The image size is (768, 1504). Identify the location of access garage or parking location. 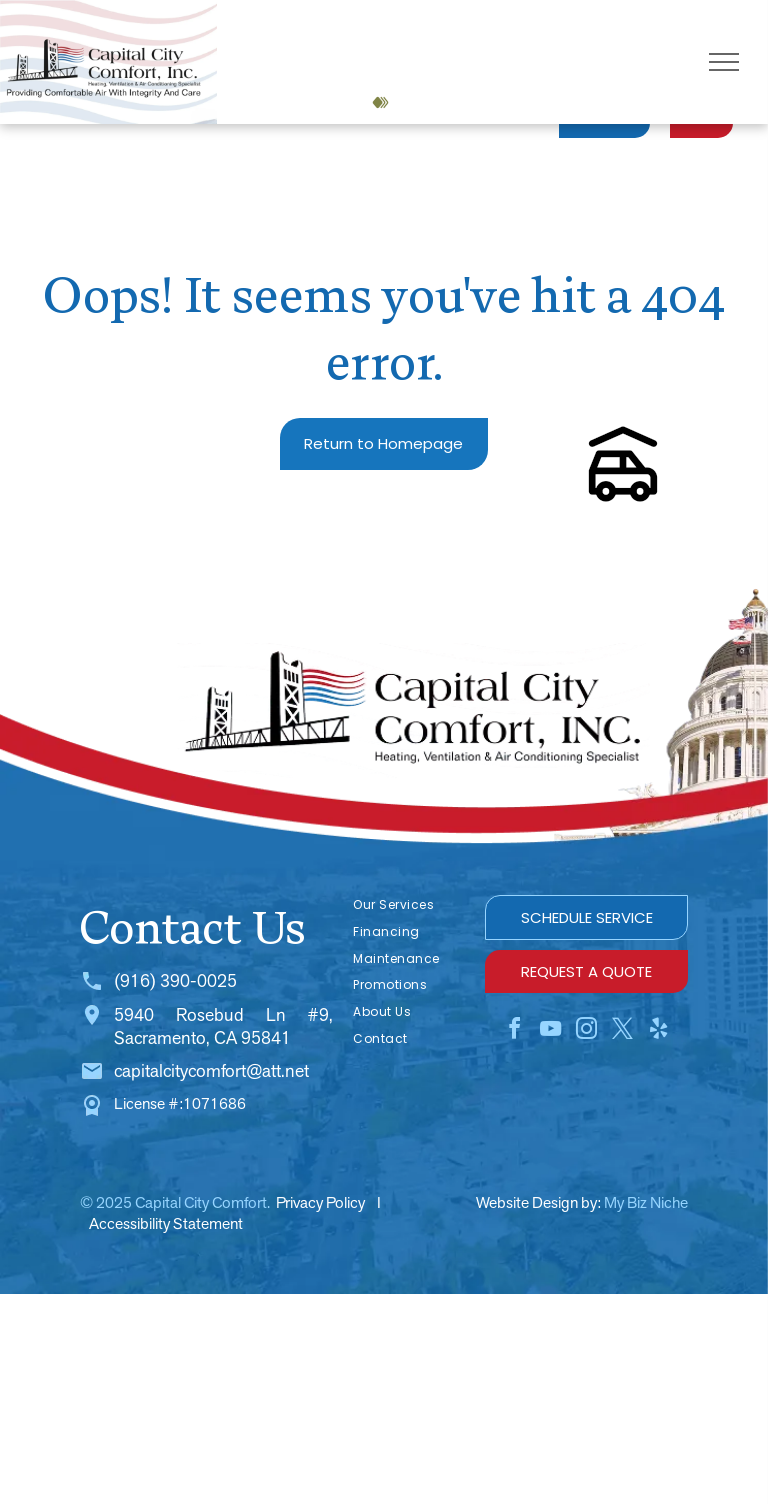
(623, 464).